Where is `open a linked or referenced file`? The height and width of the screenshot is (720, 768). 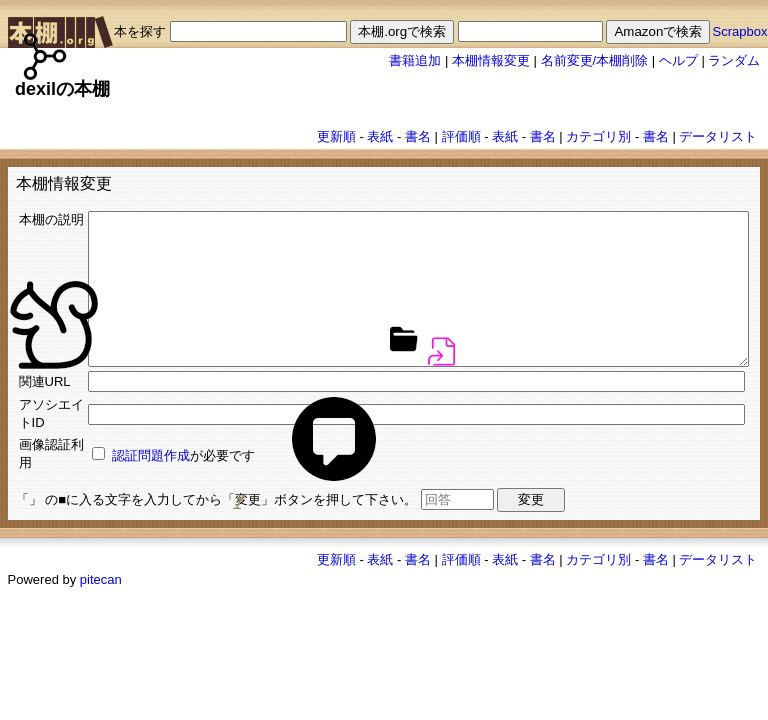 open a linked or referenced file is located at coordinates (443, 351).